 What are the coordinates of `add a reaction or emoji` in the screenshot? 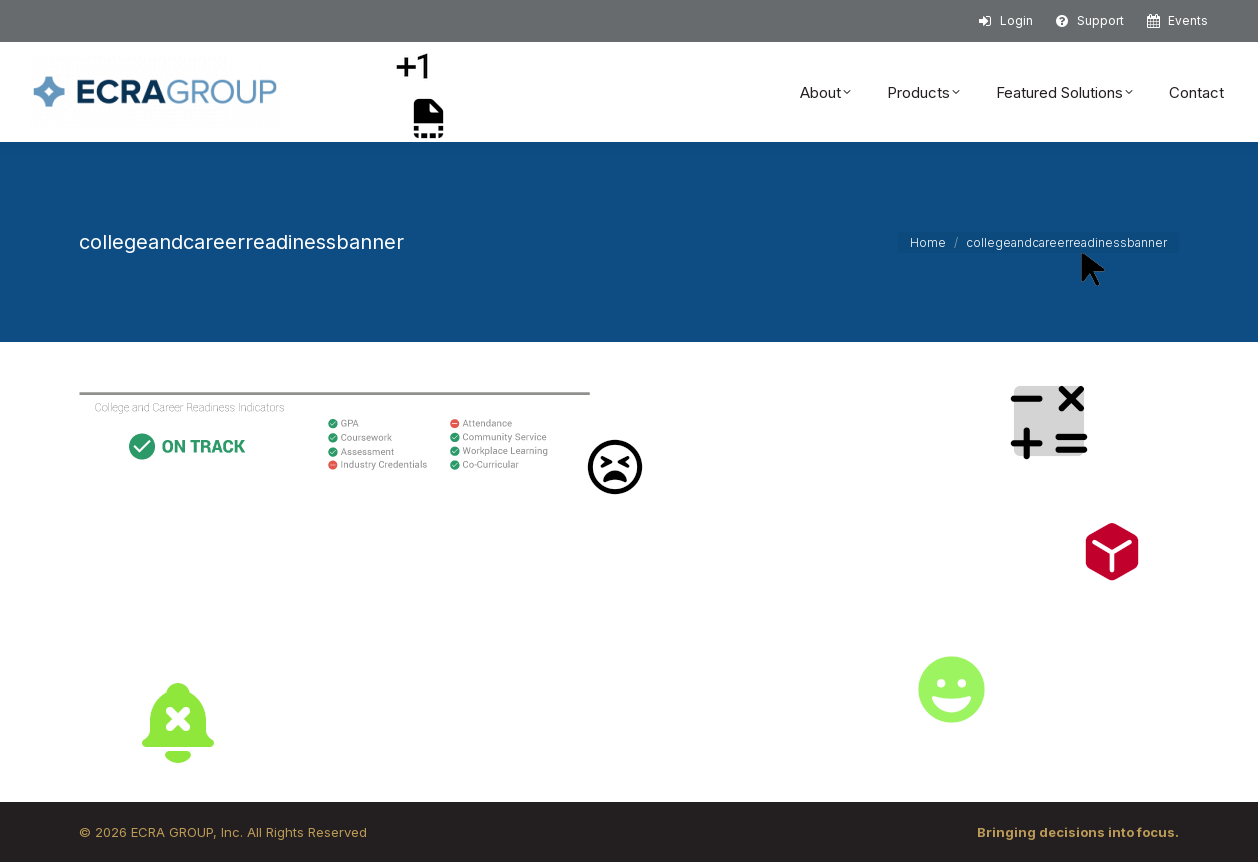 It's located at (951, 689).